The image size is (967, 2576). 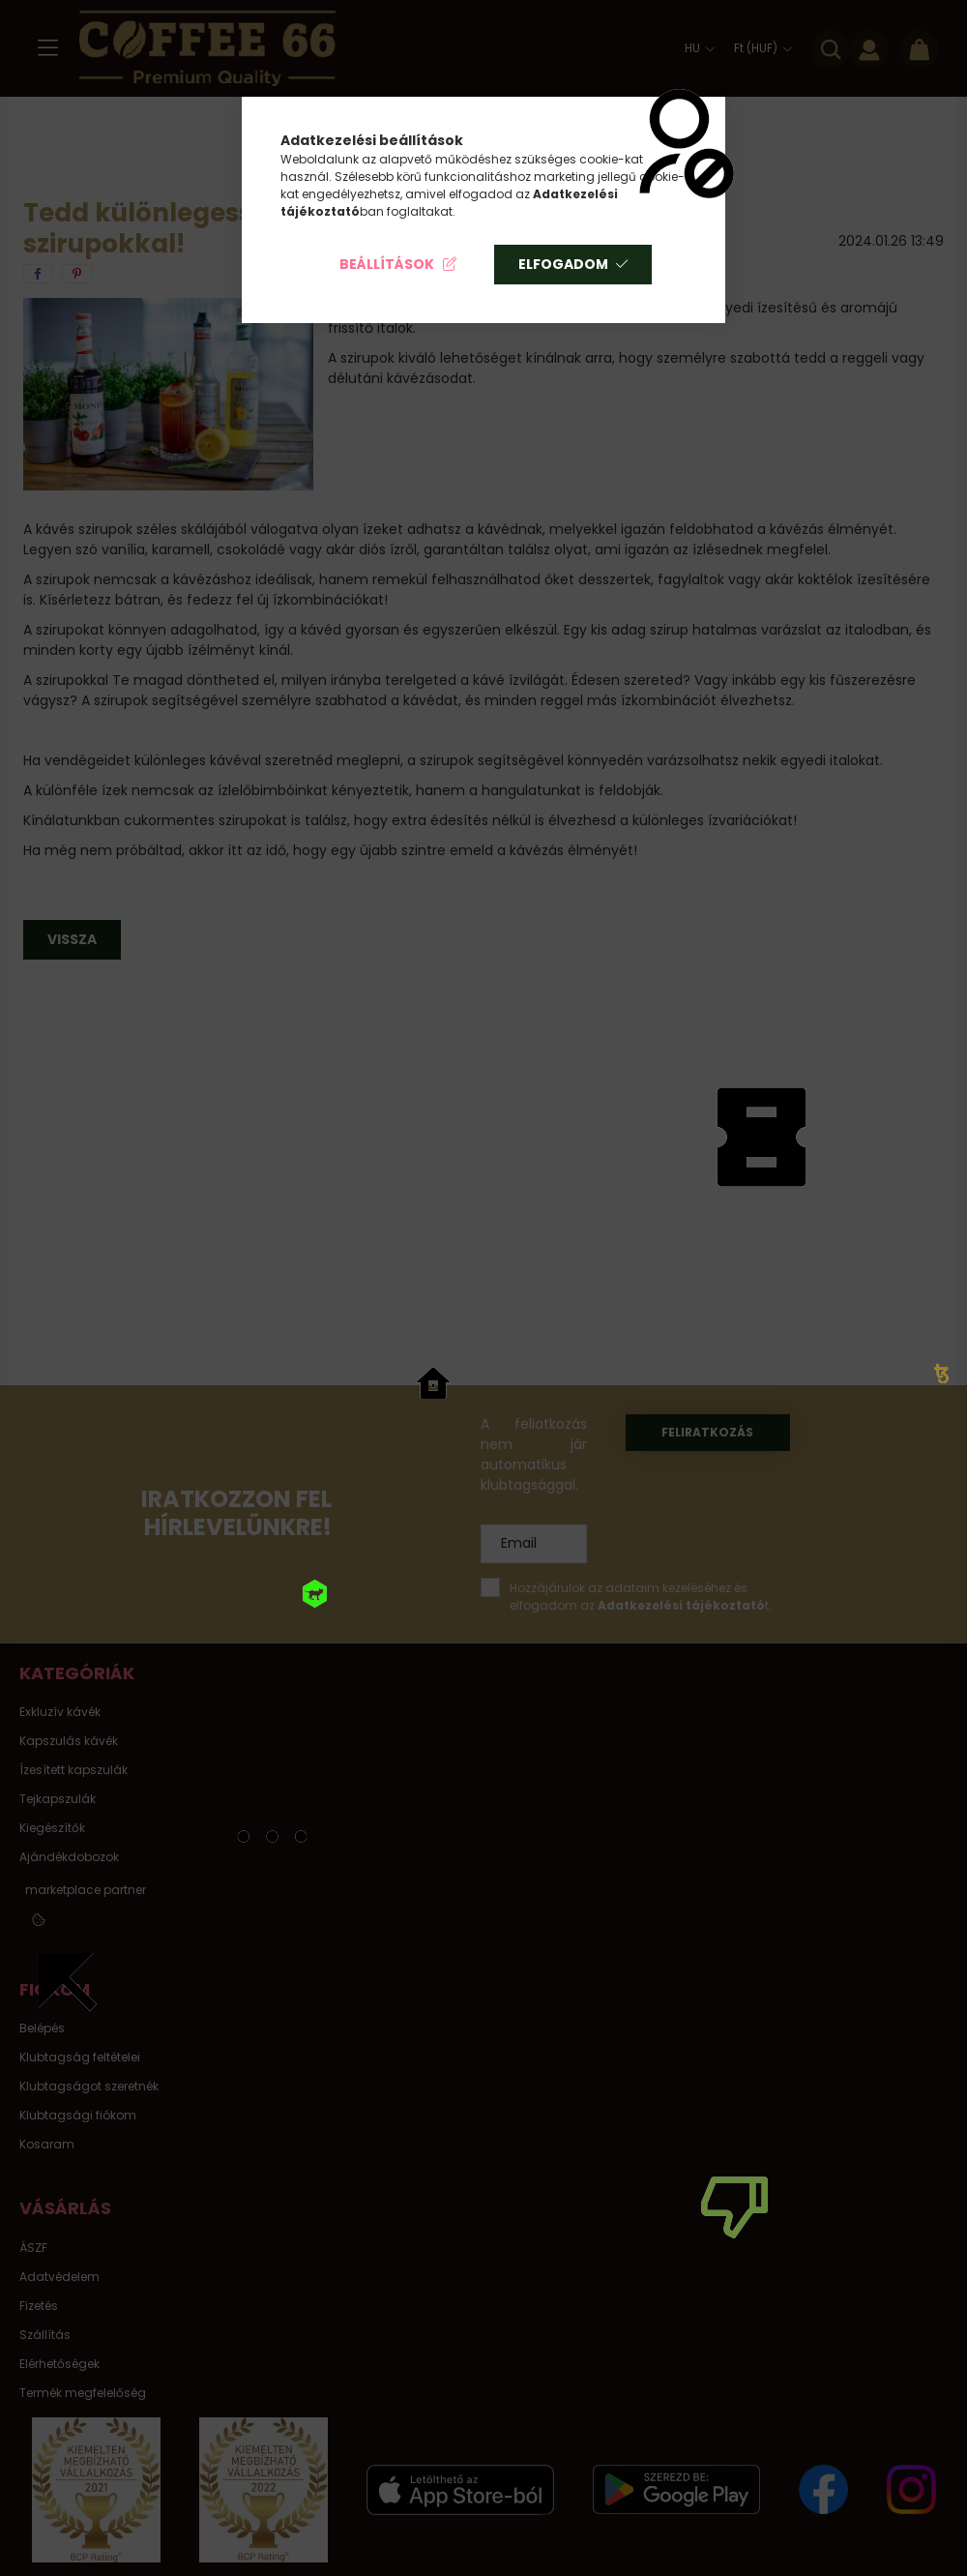 What do you see at coordinates (272, 1836) in the screenshot?
I see `access more options or actions` at bounding box center [272, 1836].